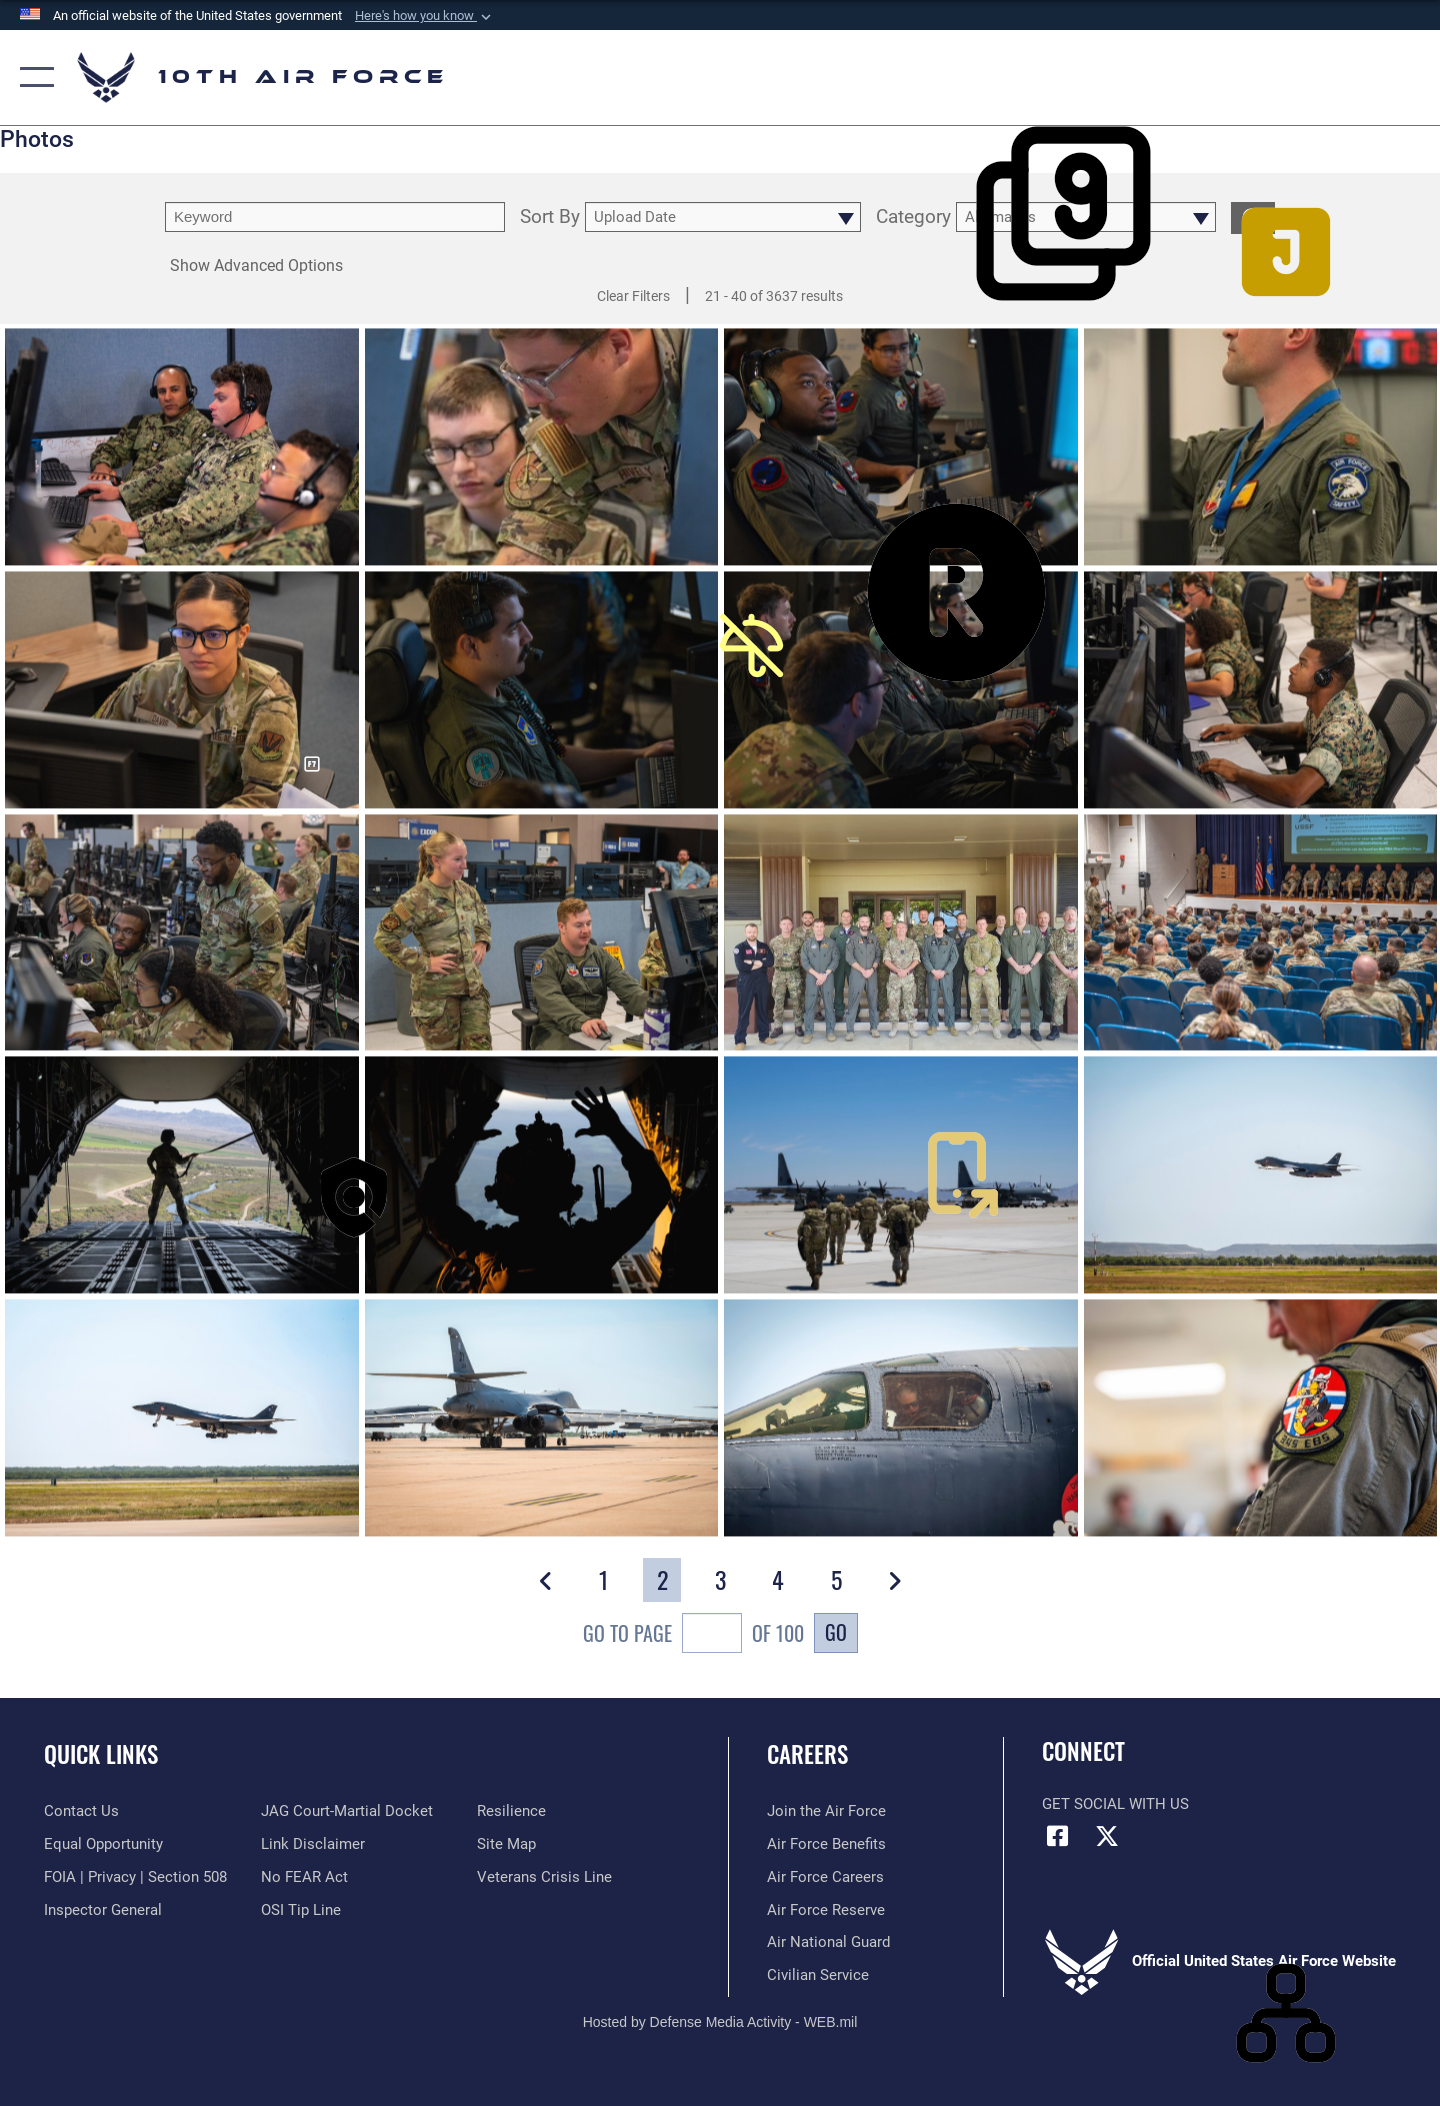 Image resolution: width=1440 pixels, height=2106 pixels. I want to click on view site structure or hierarchy, so click(1286, 2013).